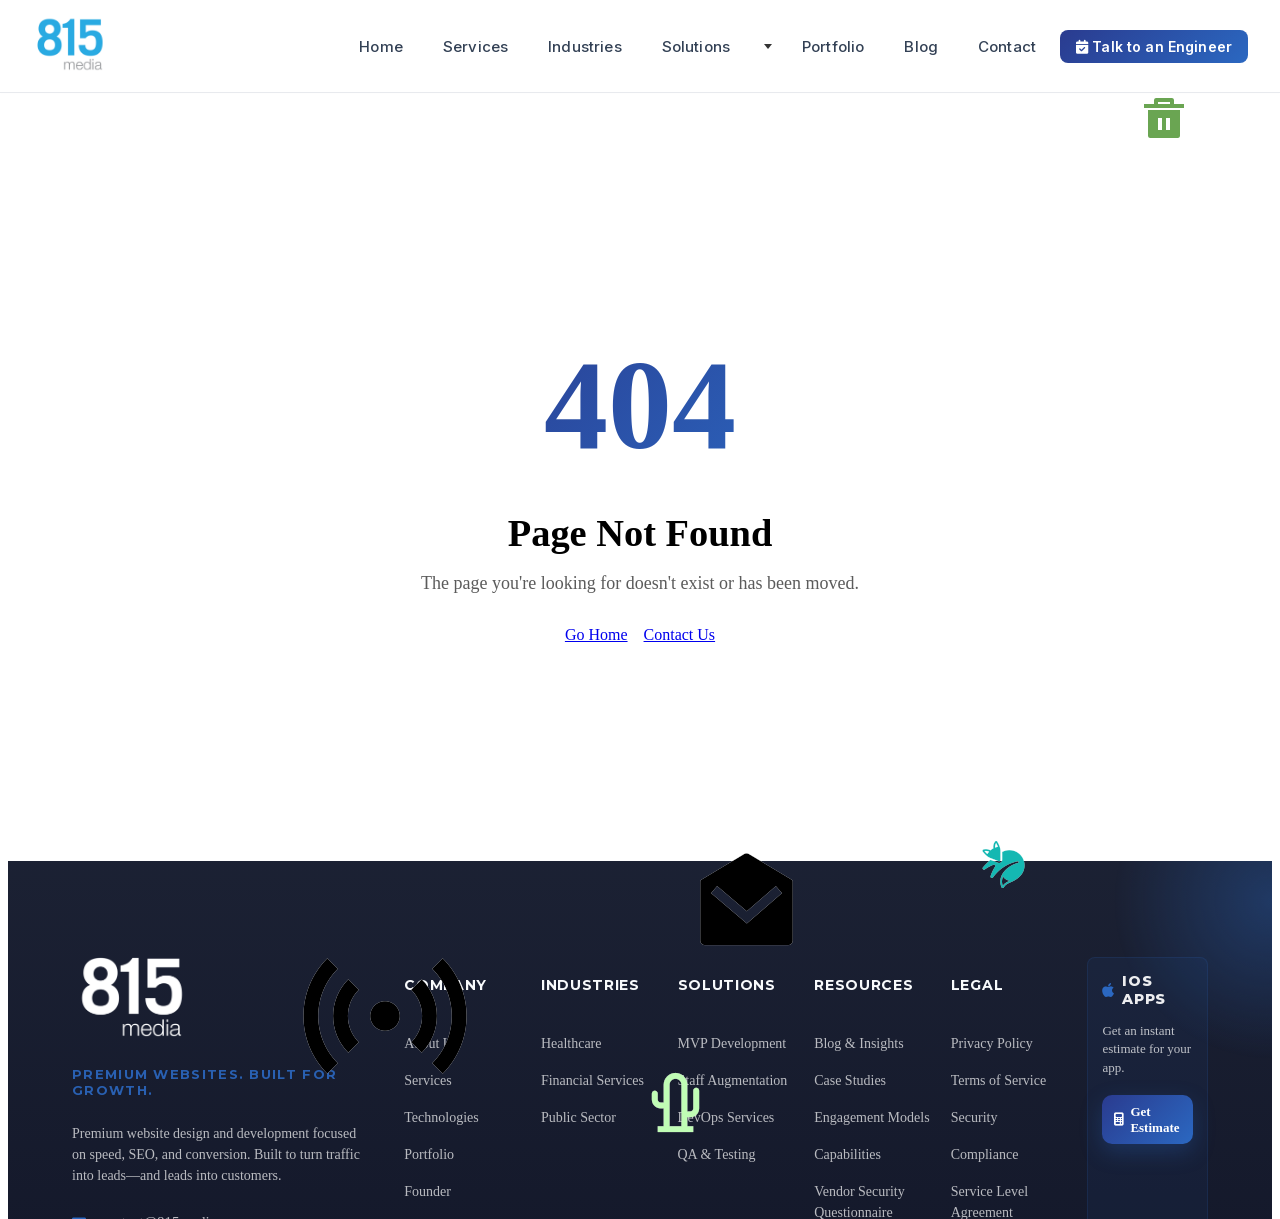 This screenshot has height=1219, width=1280. What do you see at coordinates (675, 1102) in the screenshot?
I see `indicates desert or arid climate theme` at bounding box center [675, 1102].